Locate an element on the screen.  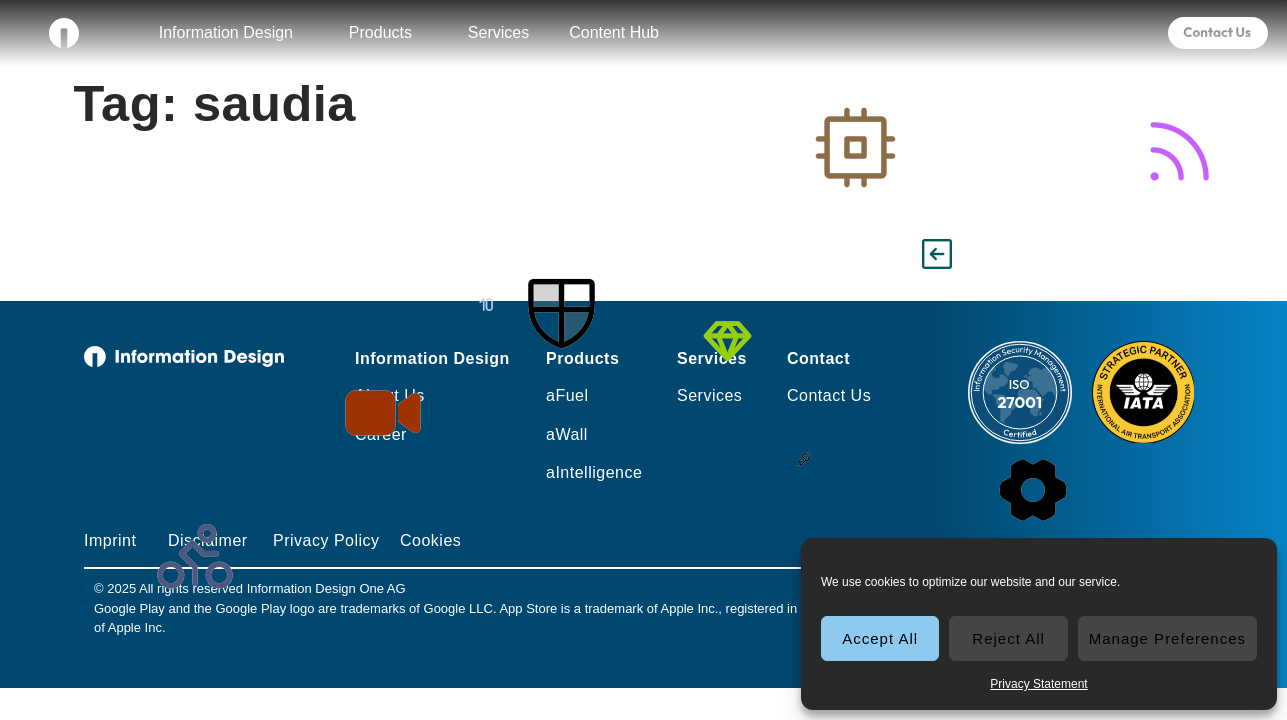
subscribe to RSS feed is located at coordinates (1175, 155).